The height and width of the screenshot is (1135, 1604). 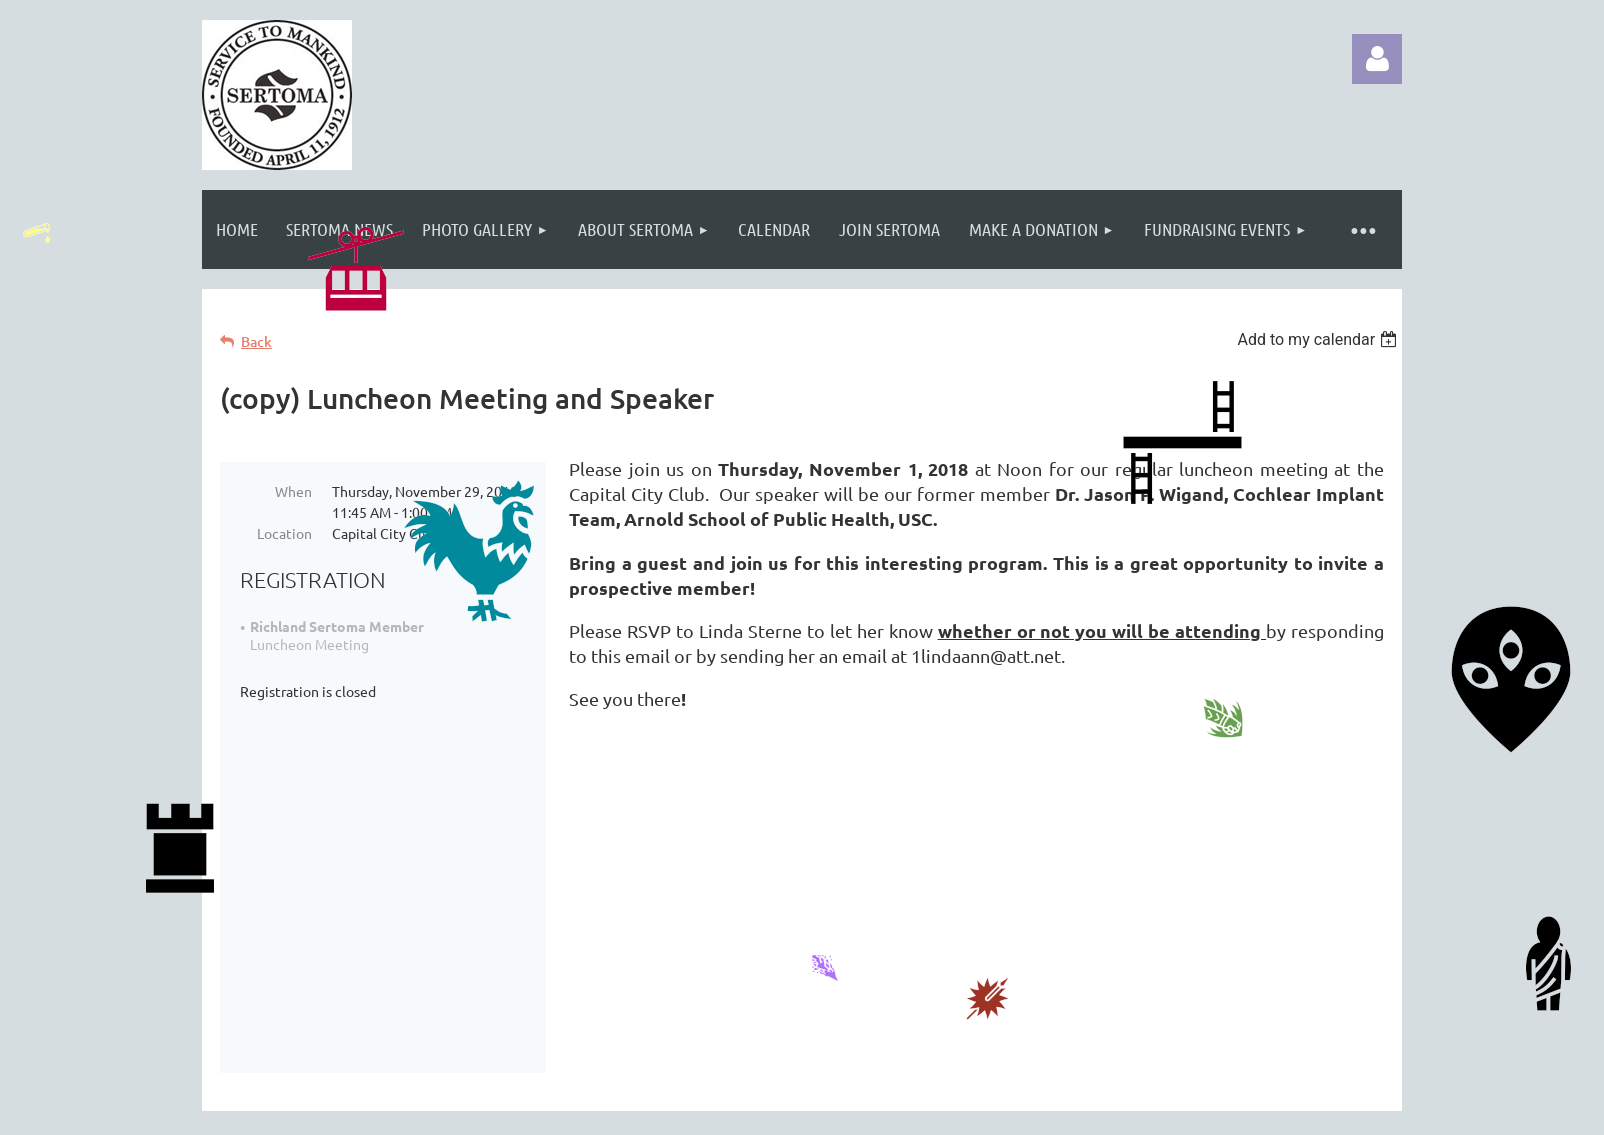 What do you see at coordinates (356, 274) in the screenshot?
I see `access cable car or ropeway transportation info` at bounding box center [356, 274].